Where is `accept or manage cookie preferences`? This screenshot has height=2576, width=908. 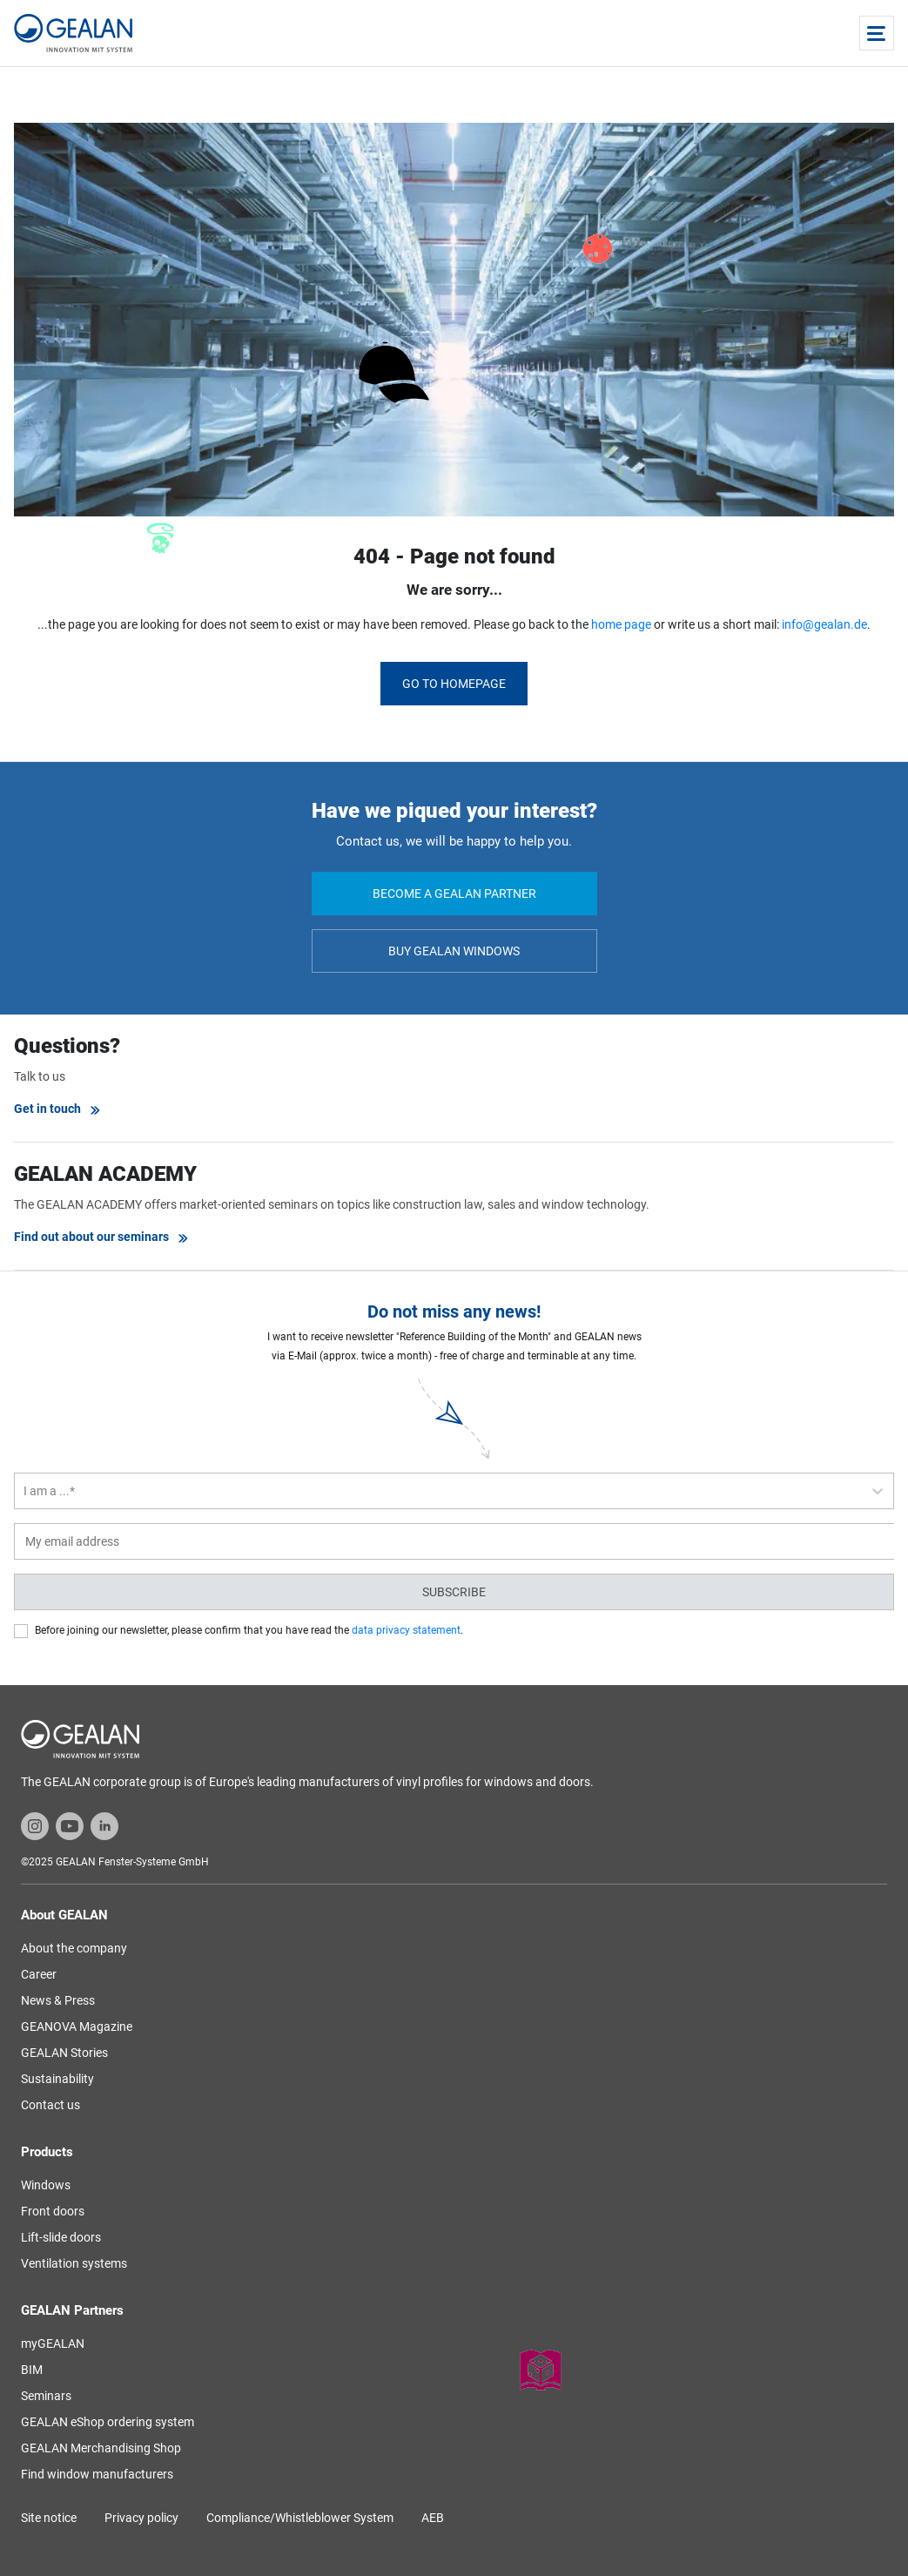 accept or manage cookie preferences is located at coordinates (597, 248).